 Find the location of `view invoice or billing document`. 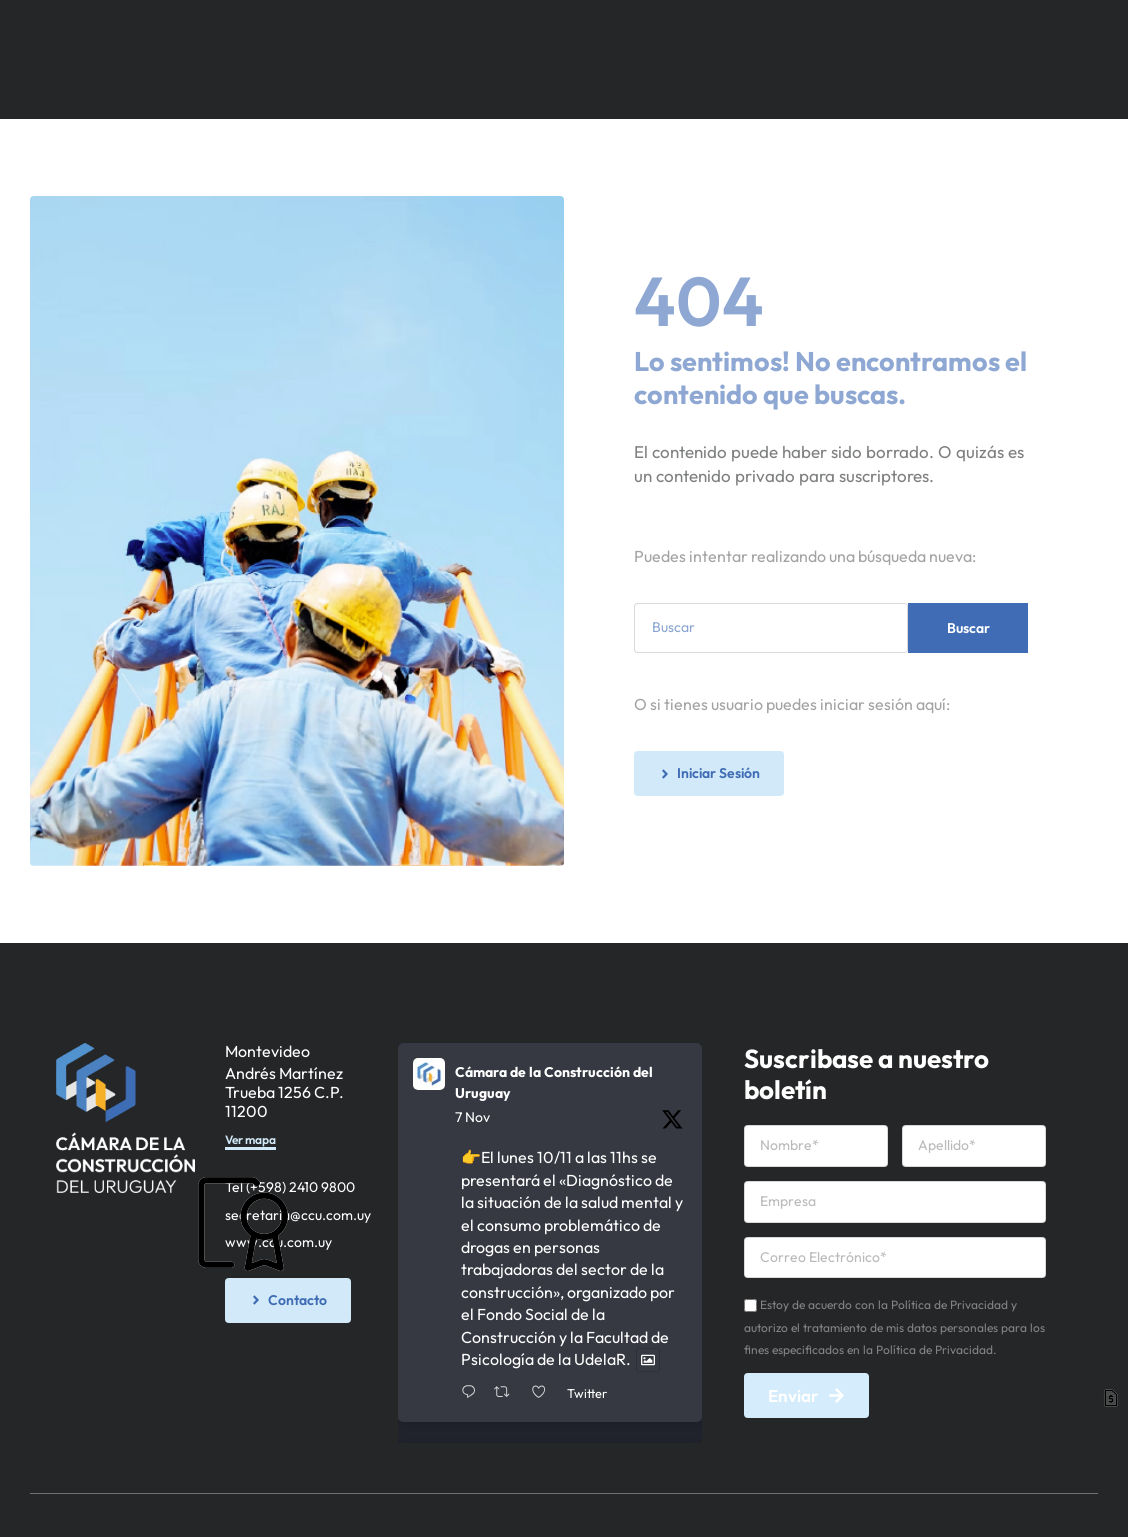

view invoice or billing document is located at coordinates (1111, 1398).